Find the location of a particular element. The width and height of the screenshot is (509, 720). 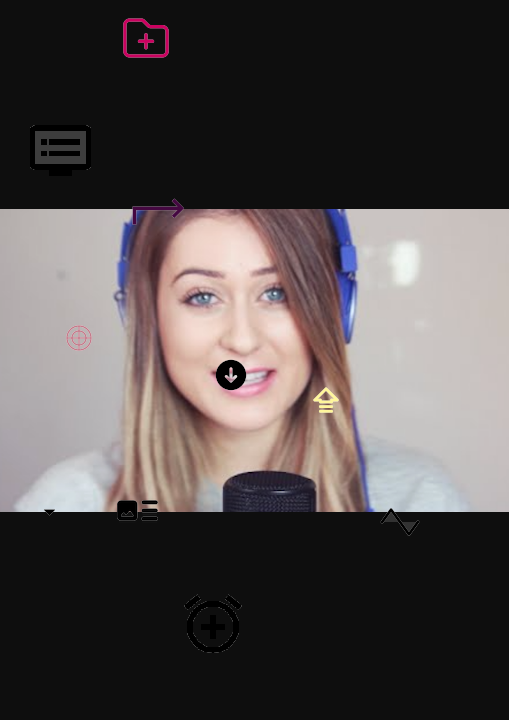

download a file or content is located at coordinates (231, 375).